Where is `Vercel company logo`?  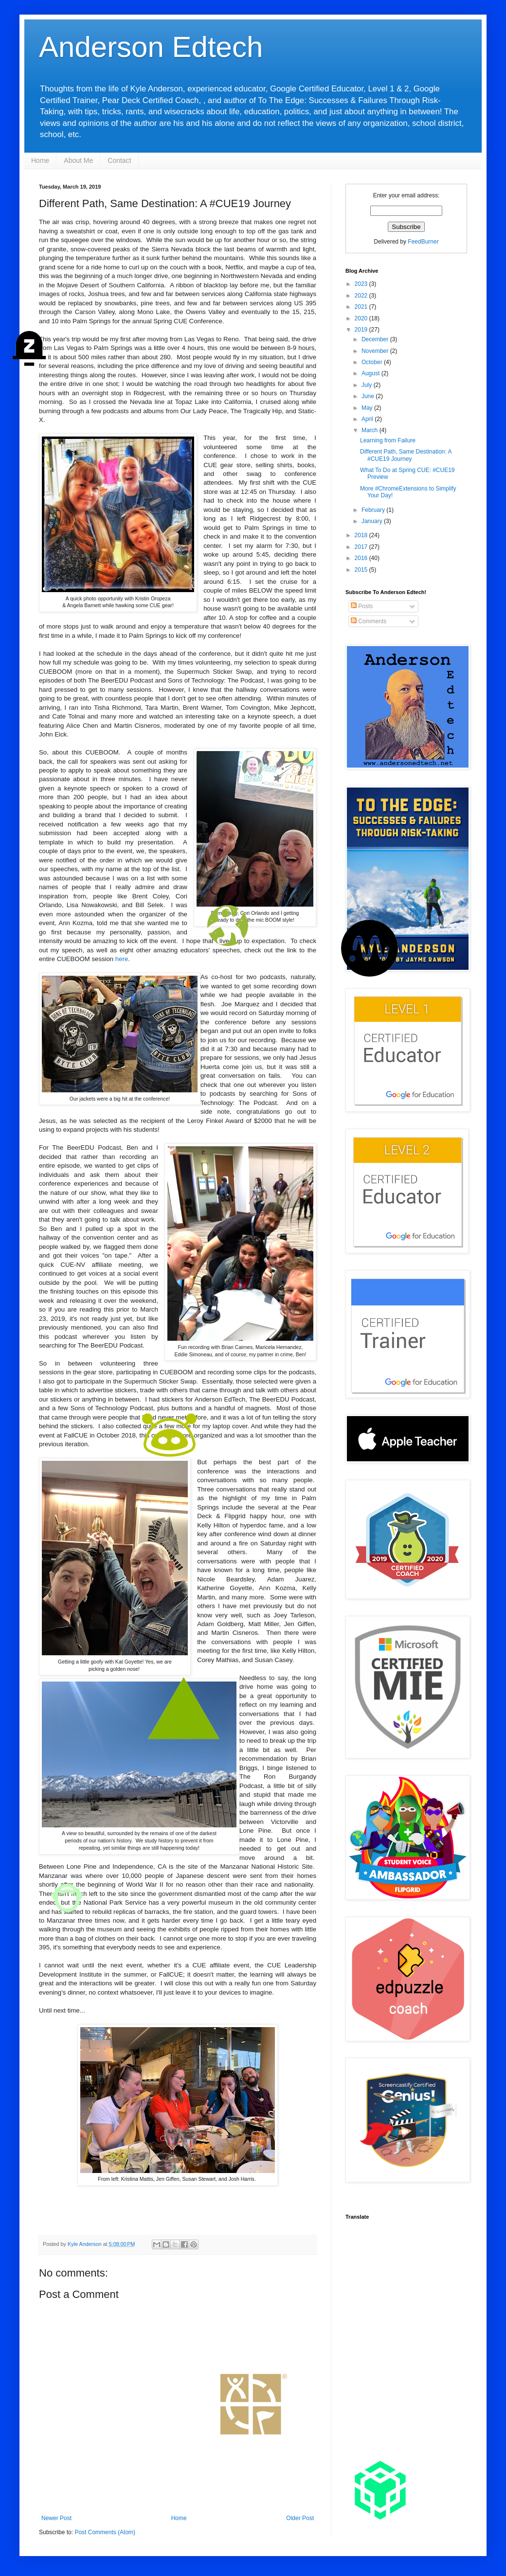 Vercel company logo is located at coordinates (183, 1708).